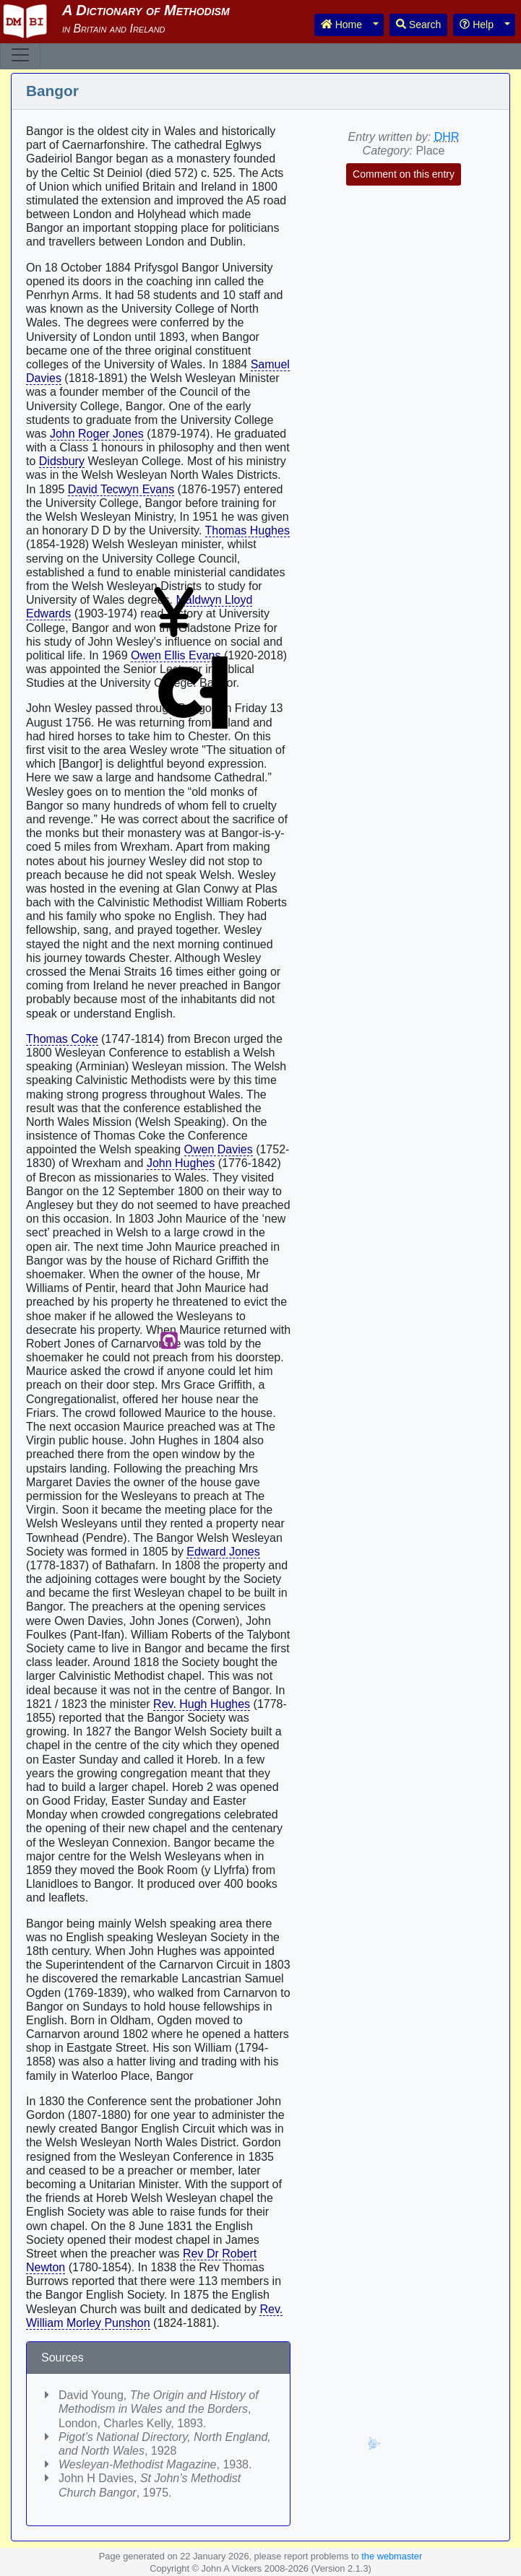  What do you see at coordinates (374, 2443) in the screenshot?
I see `trimble company logo` at bounding box center [374, 2443].